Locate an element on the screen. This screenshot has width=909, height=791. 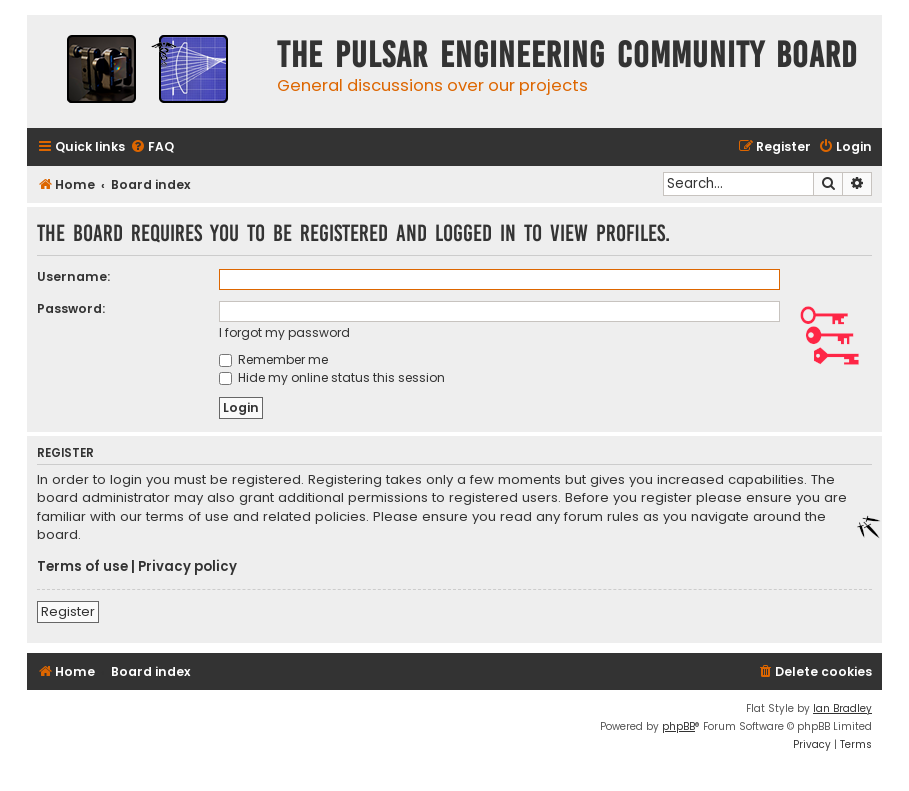
access health or medical features is located at coordinates (164, 55).